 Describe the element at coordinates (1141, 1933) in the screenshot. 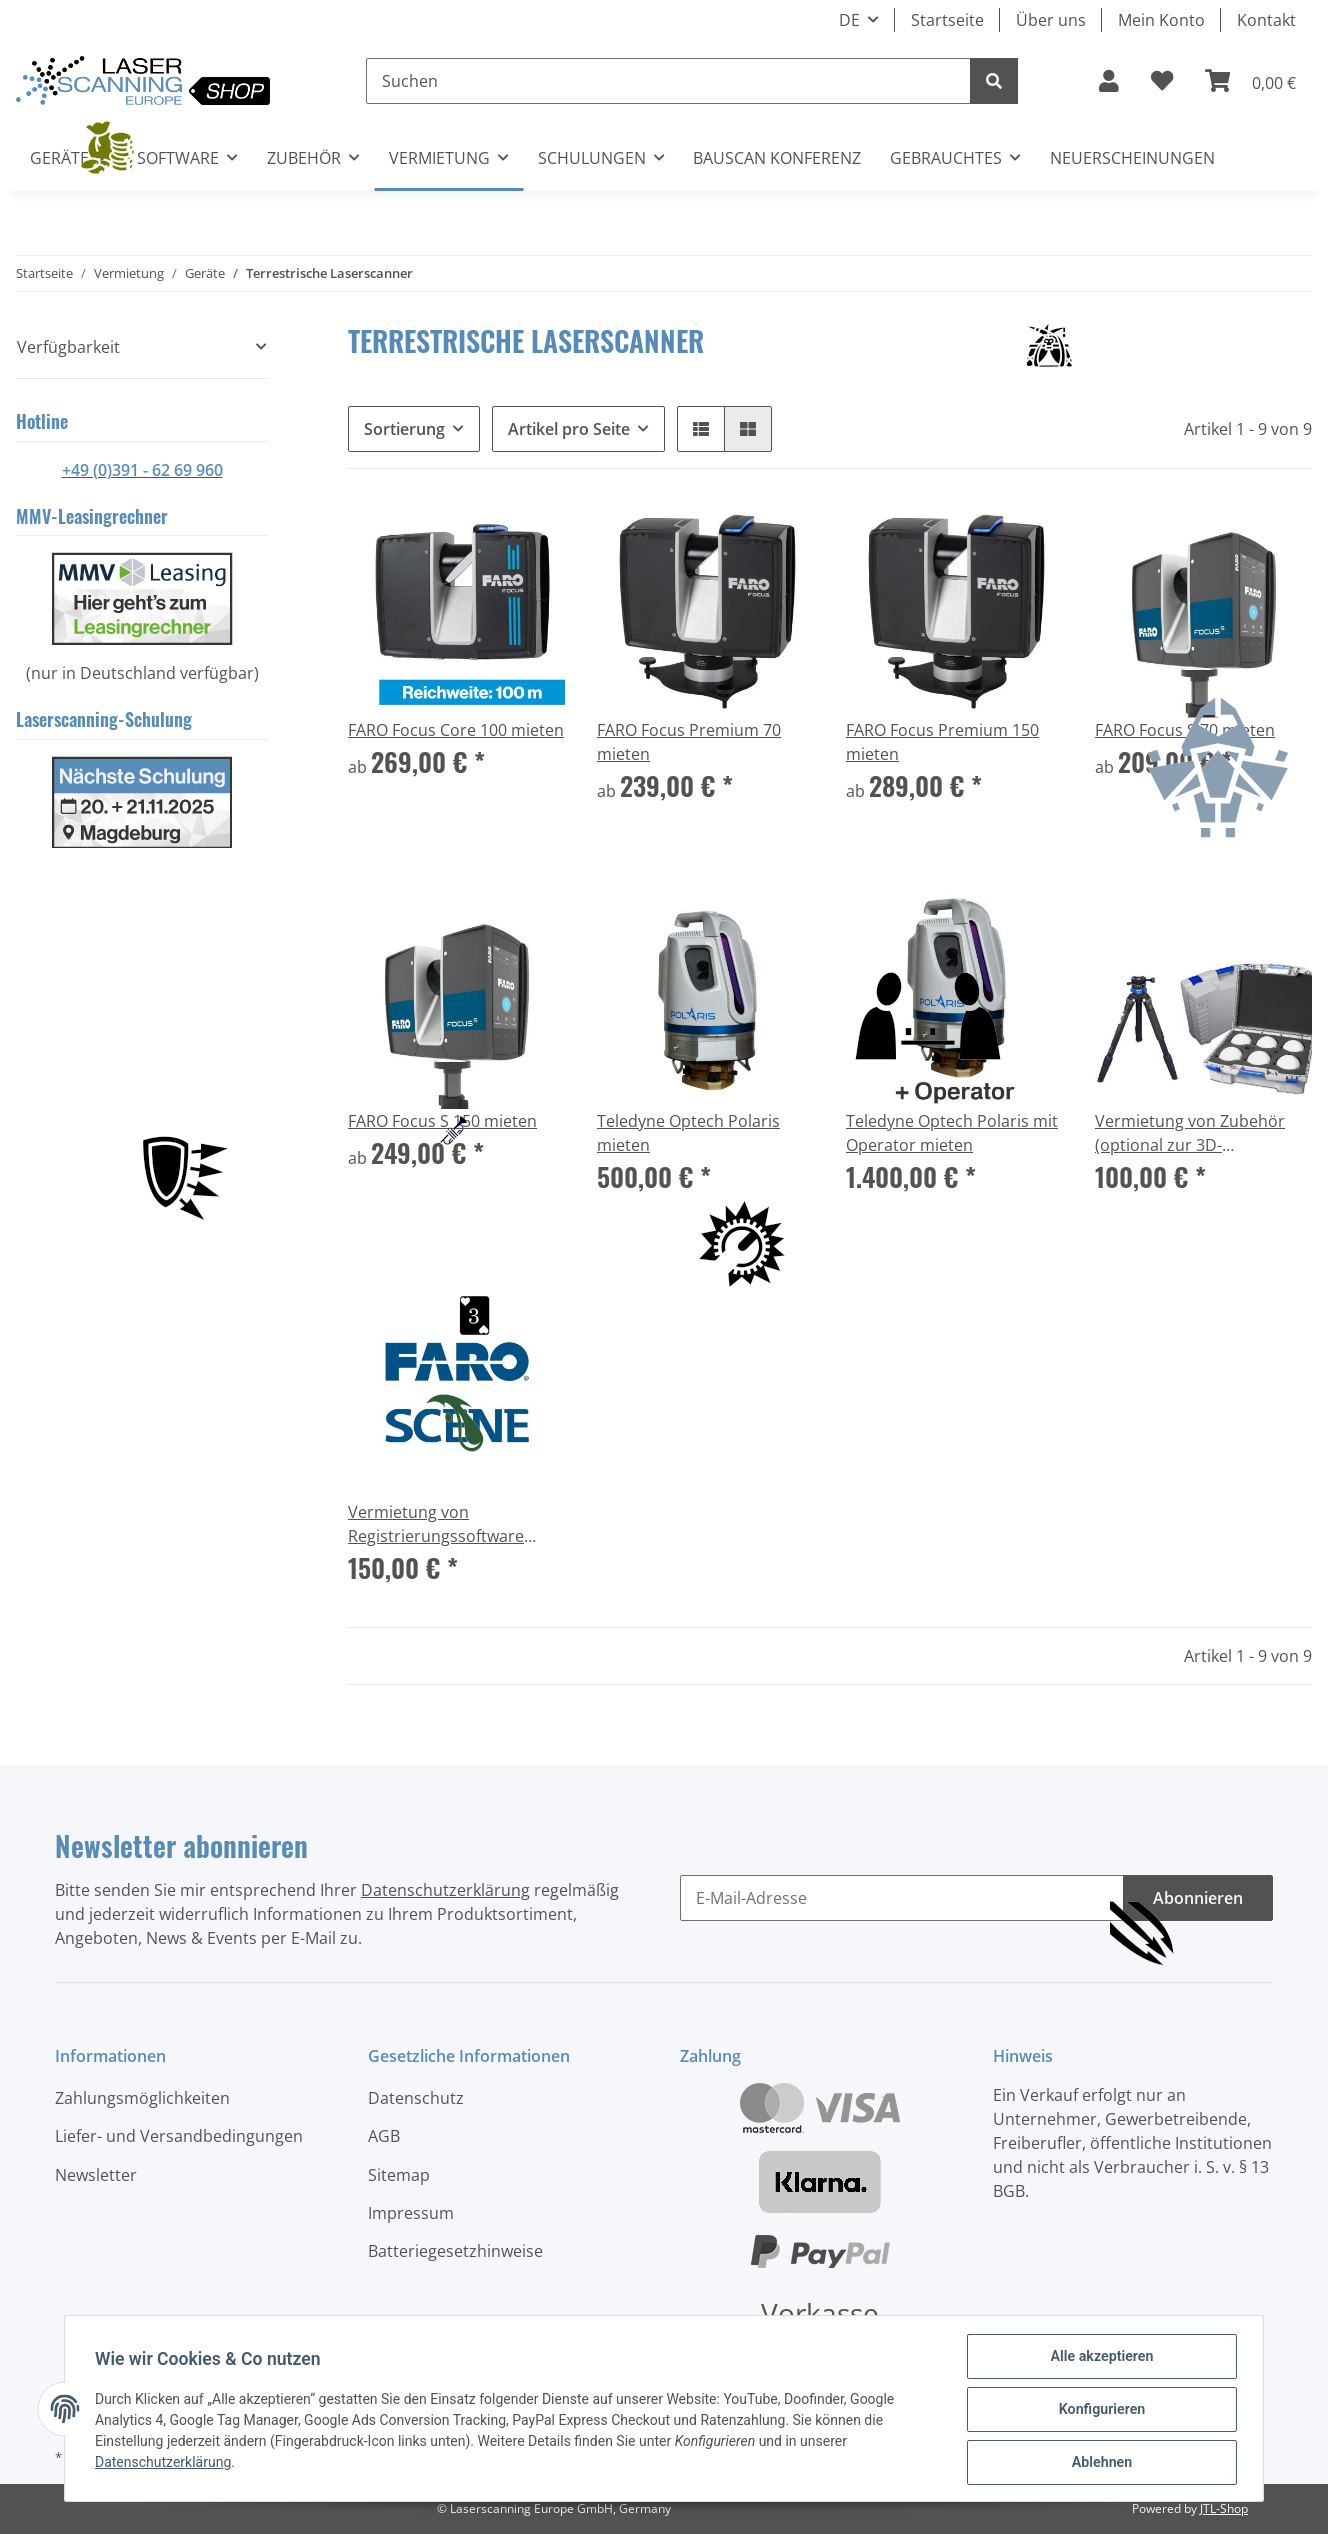

I see `fishing equipment or tackle inventory` at that location.